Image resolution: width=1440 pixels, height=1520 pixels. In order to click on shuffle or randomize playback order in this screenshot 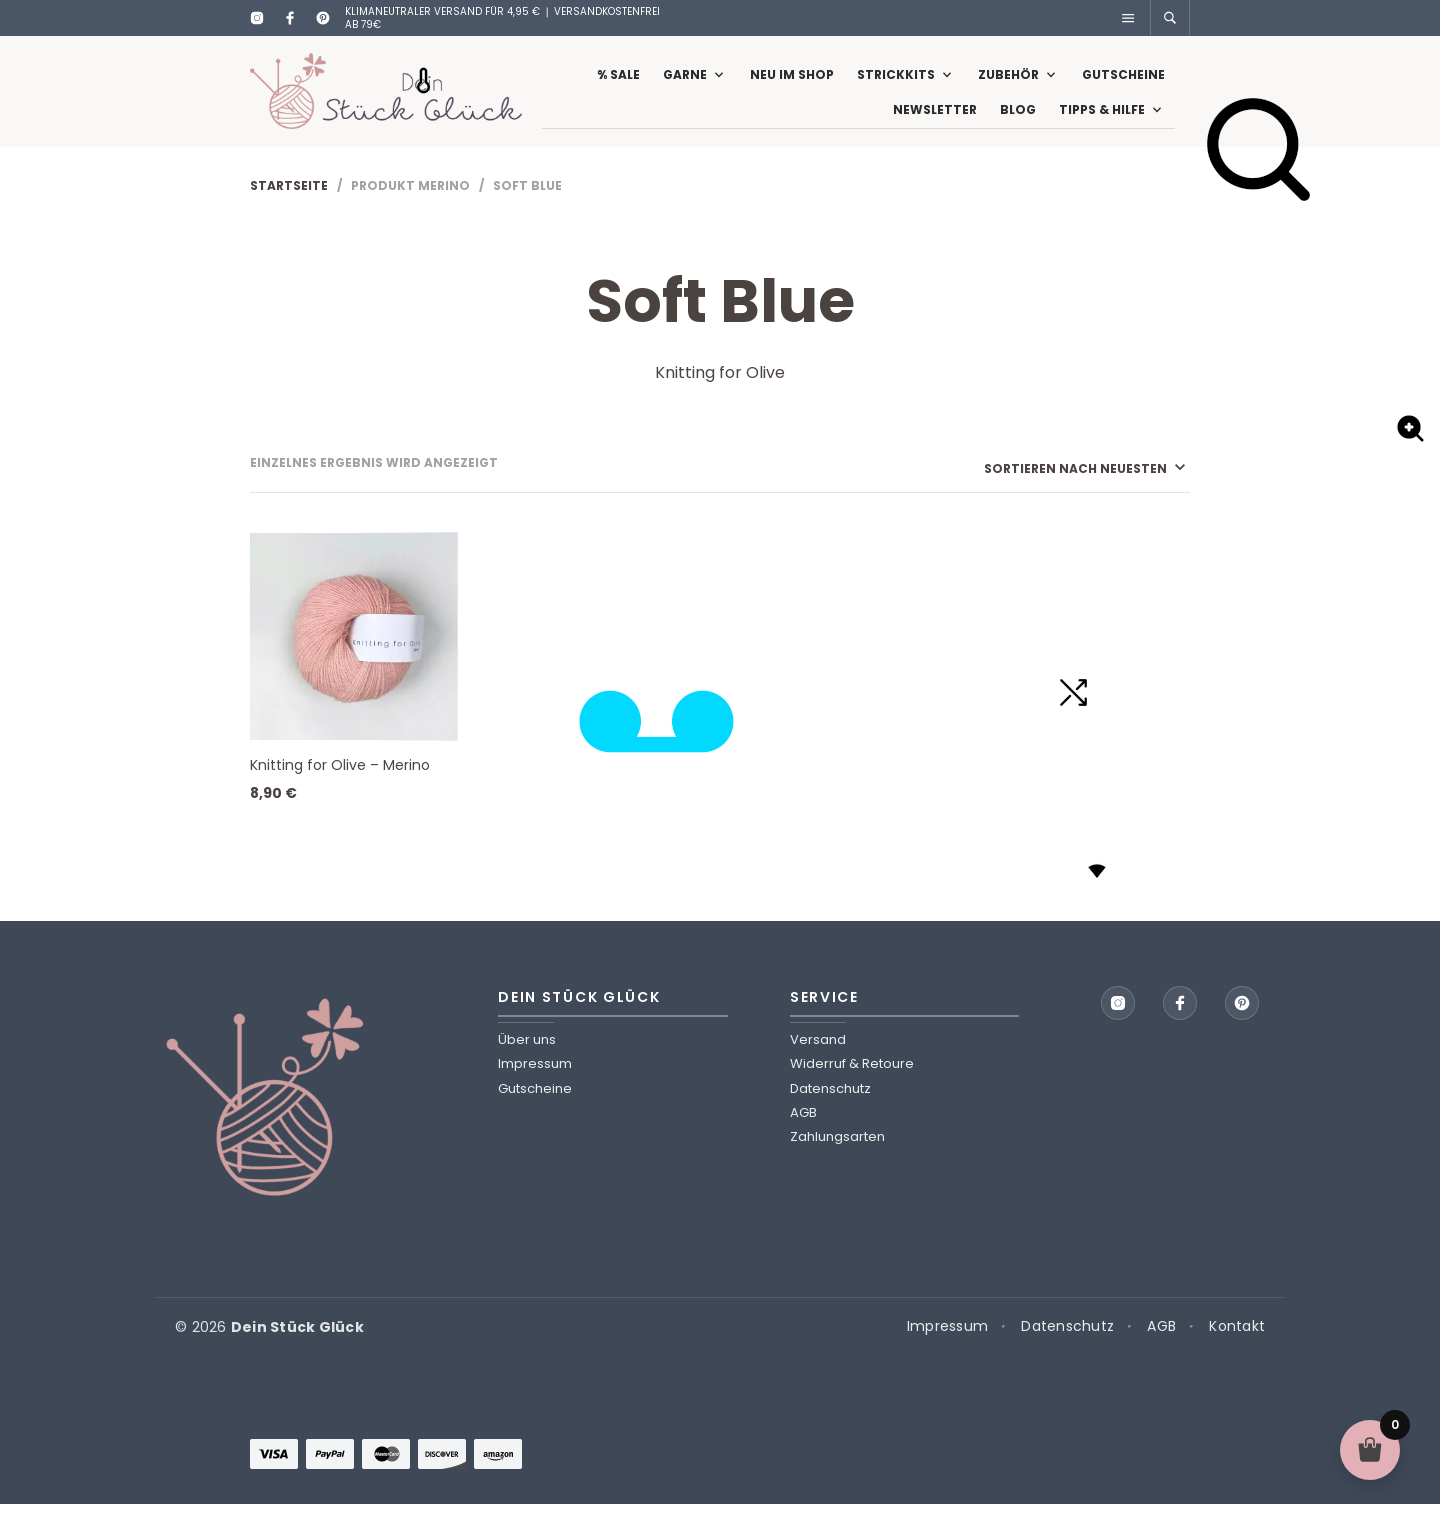, I will do `click(1073, 692)`.